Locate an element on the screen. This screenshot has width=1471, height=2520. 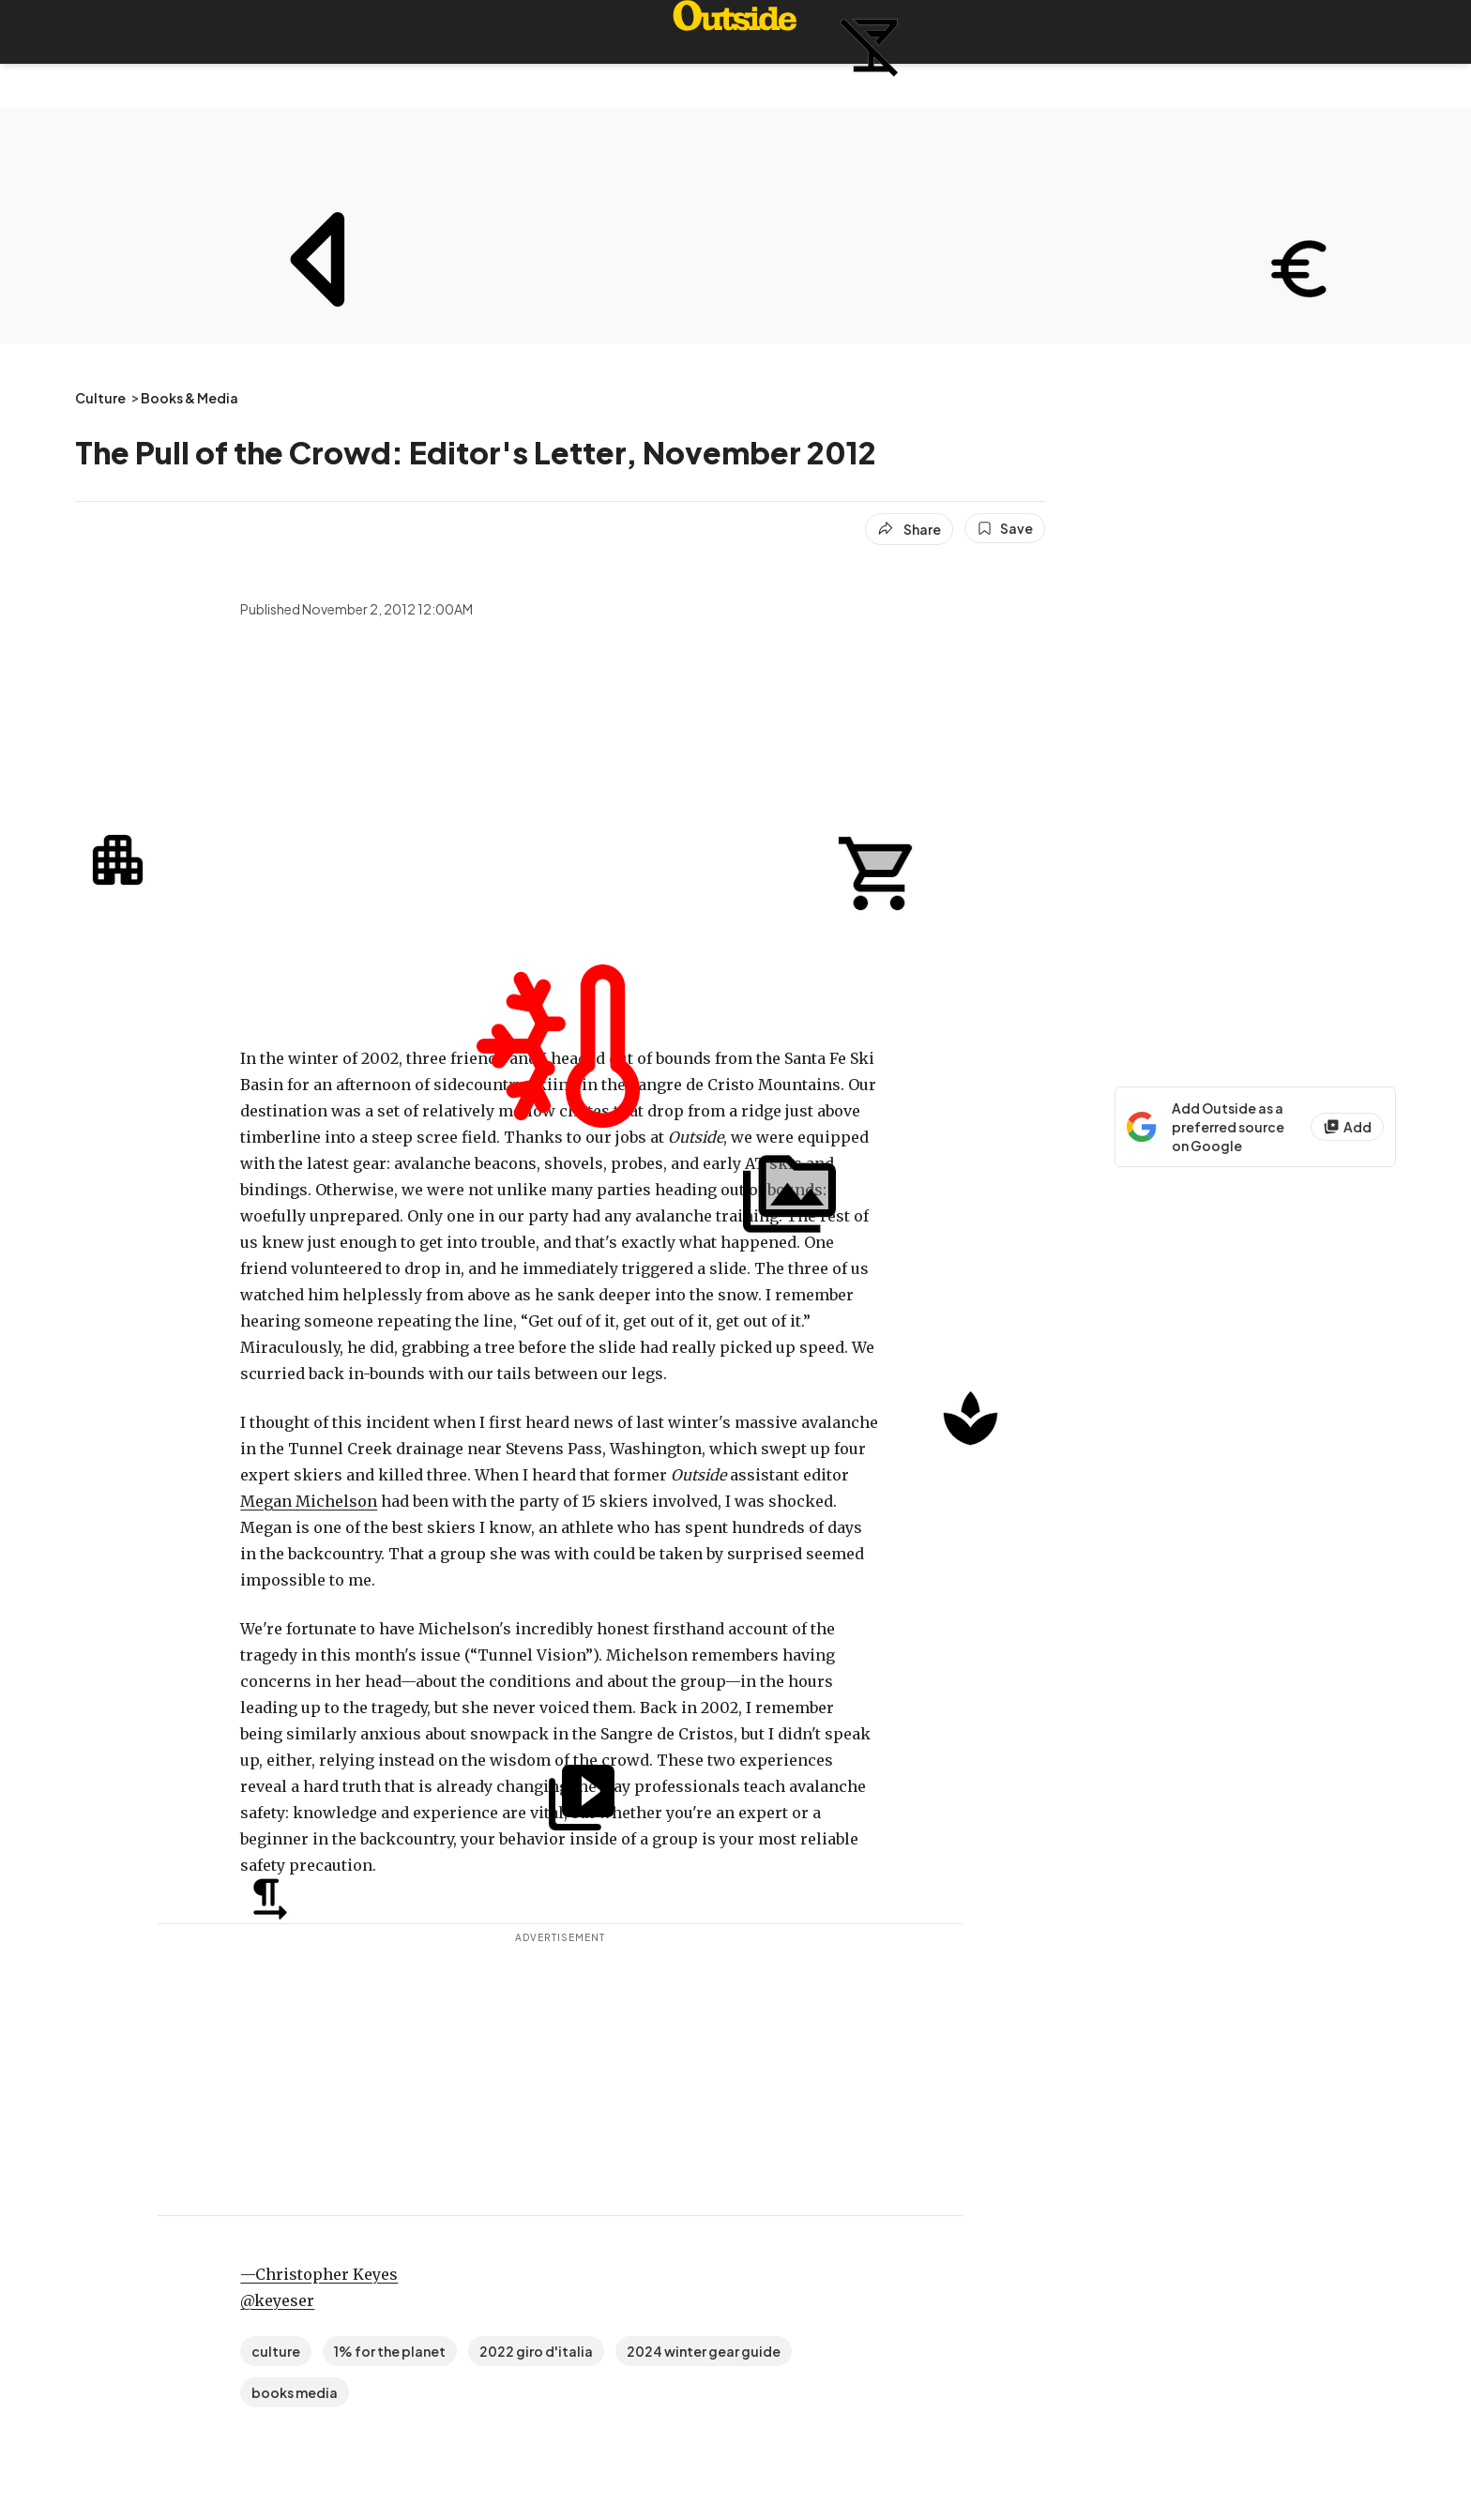
indicates alcohol-free zone or no drinks allowed is located at coordinates (871, 45).